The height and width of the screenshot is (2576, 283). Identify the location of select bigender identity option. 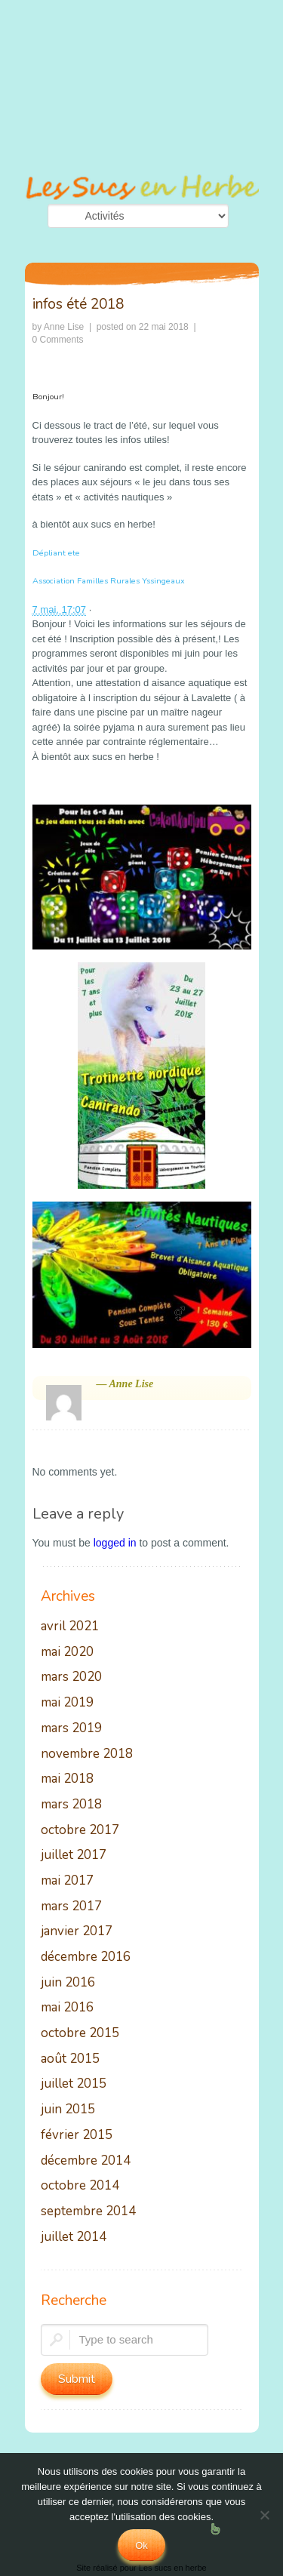
(179, 1313).